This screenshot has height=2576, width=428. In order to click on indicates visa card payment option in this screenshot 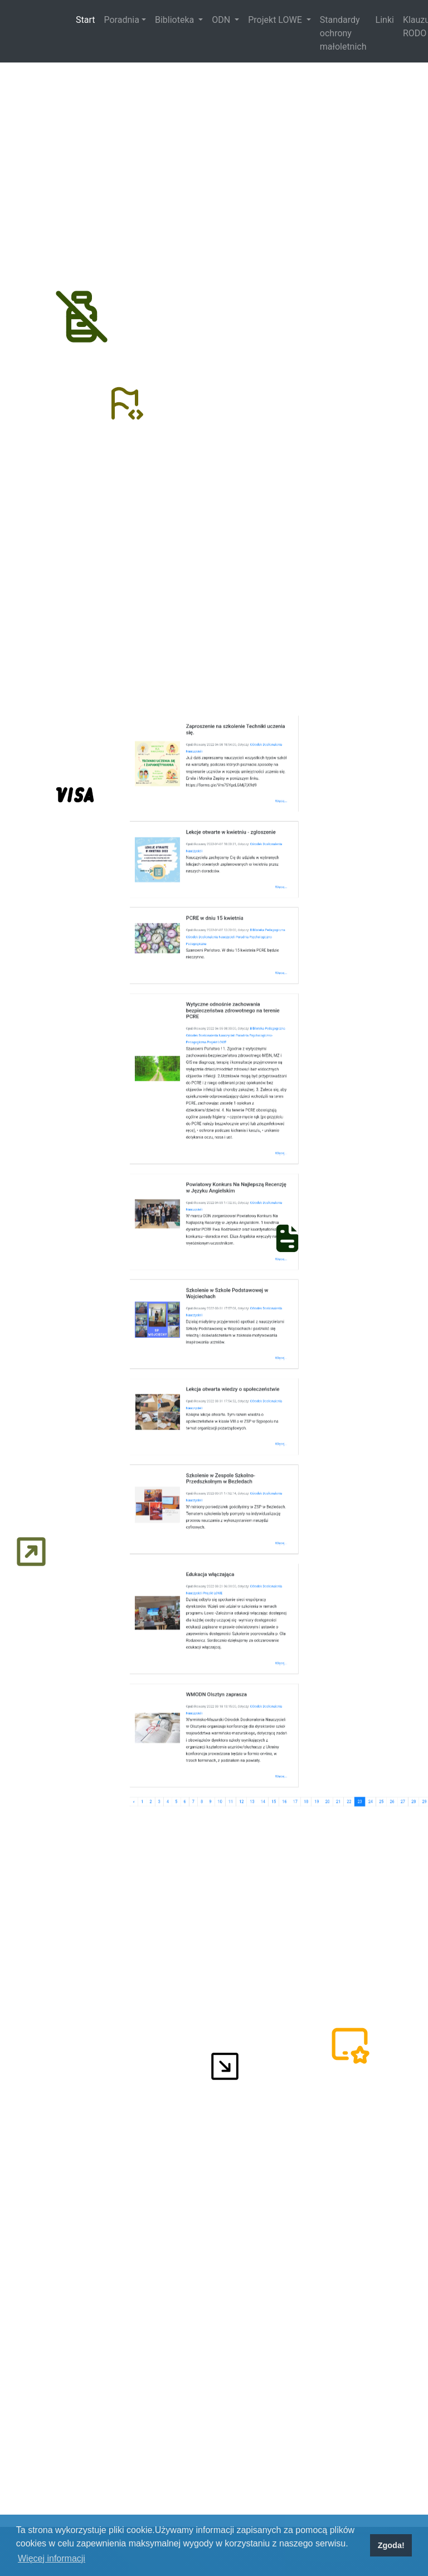, I will do `click(75, 795)`.